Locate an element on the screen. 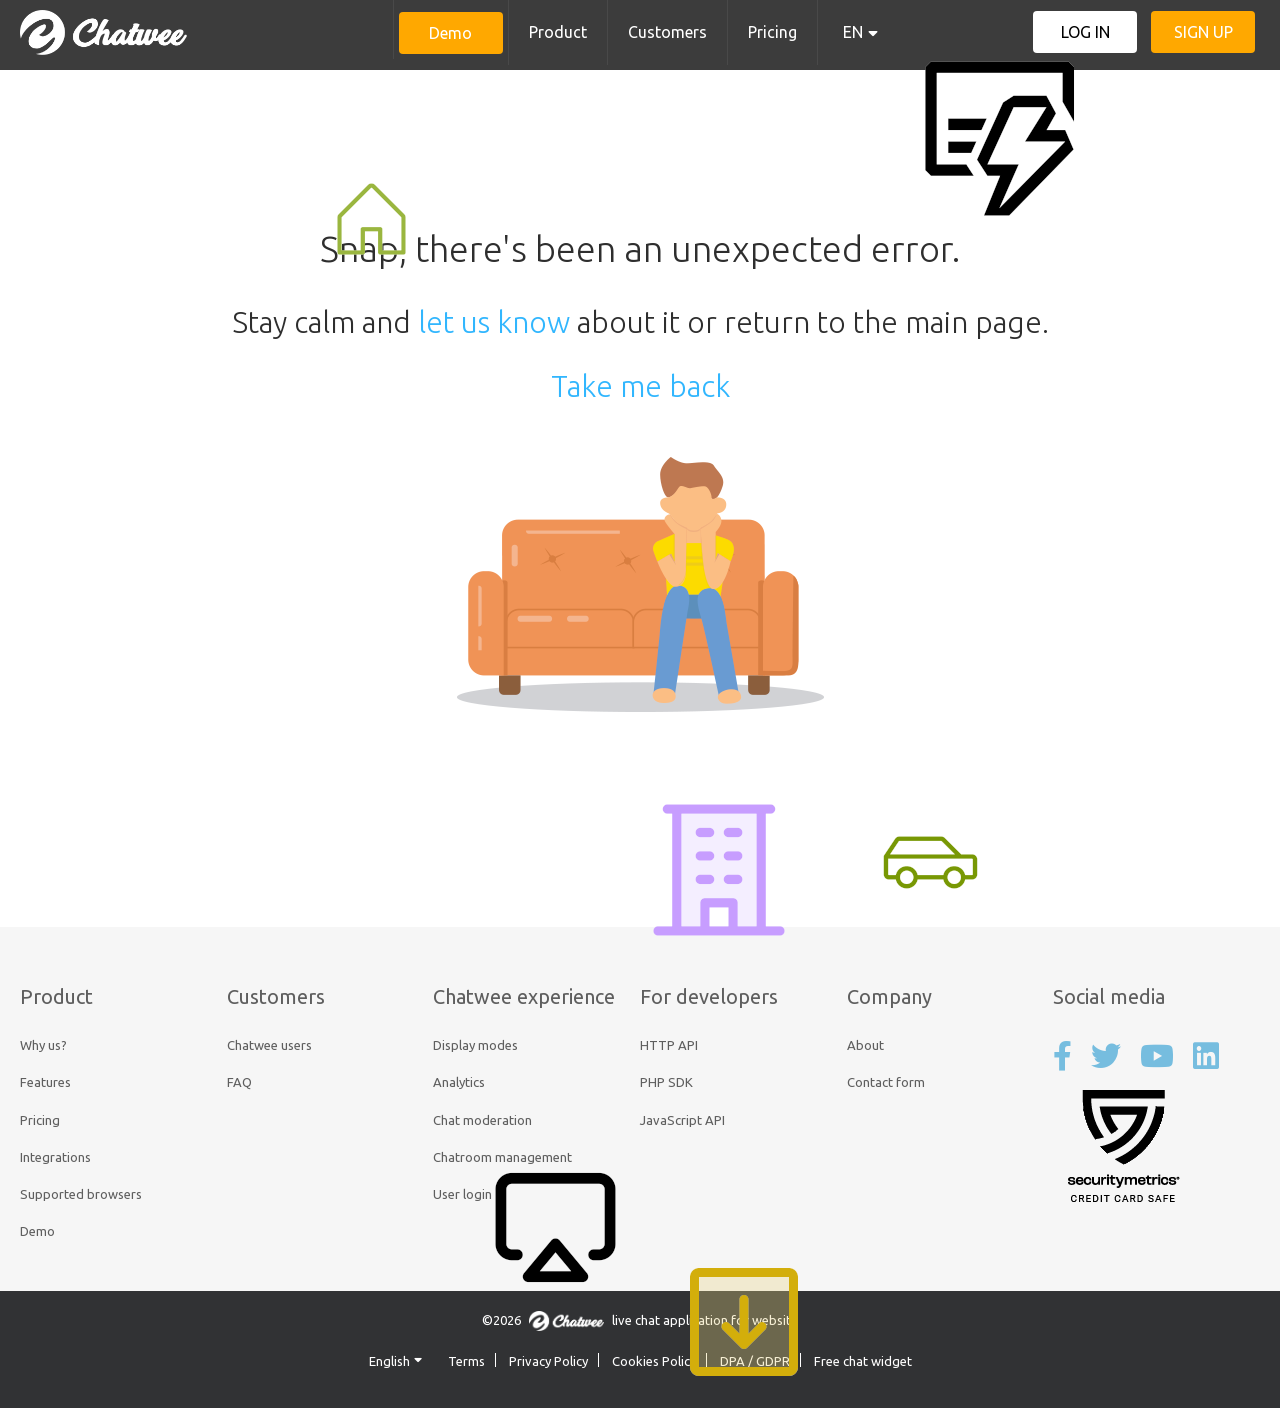 The height and width of the screenshot is (1408, 1280). navigate to home screen is located at coordinates (371, 220).